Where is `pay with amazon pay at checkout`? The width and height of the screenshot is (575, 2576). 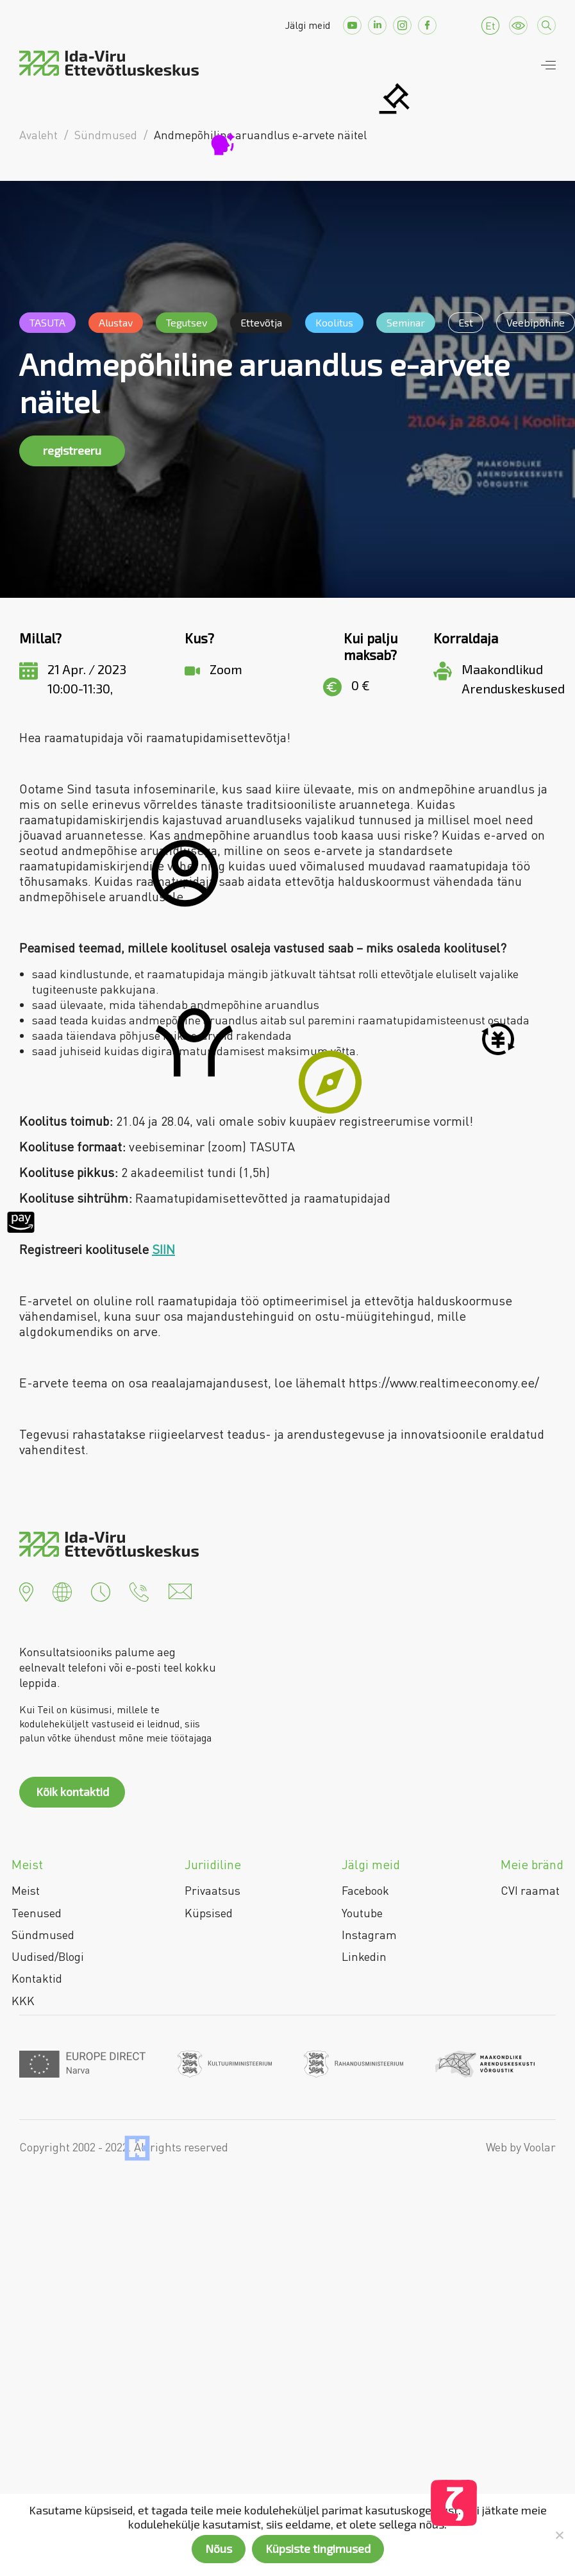 pay with amazon pay at checkout is located at coordinates (21, 1222).